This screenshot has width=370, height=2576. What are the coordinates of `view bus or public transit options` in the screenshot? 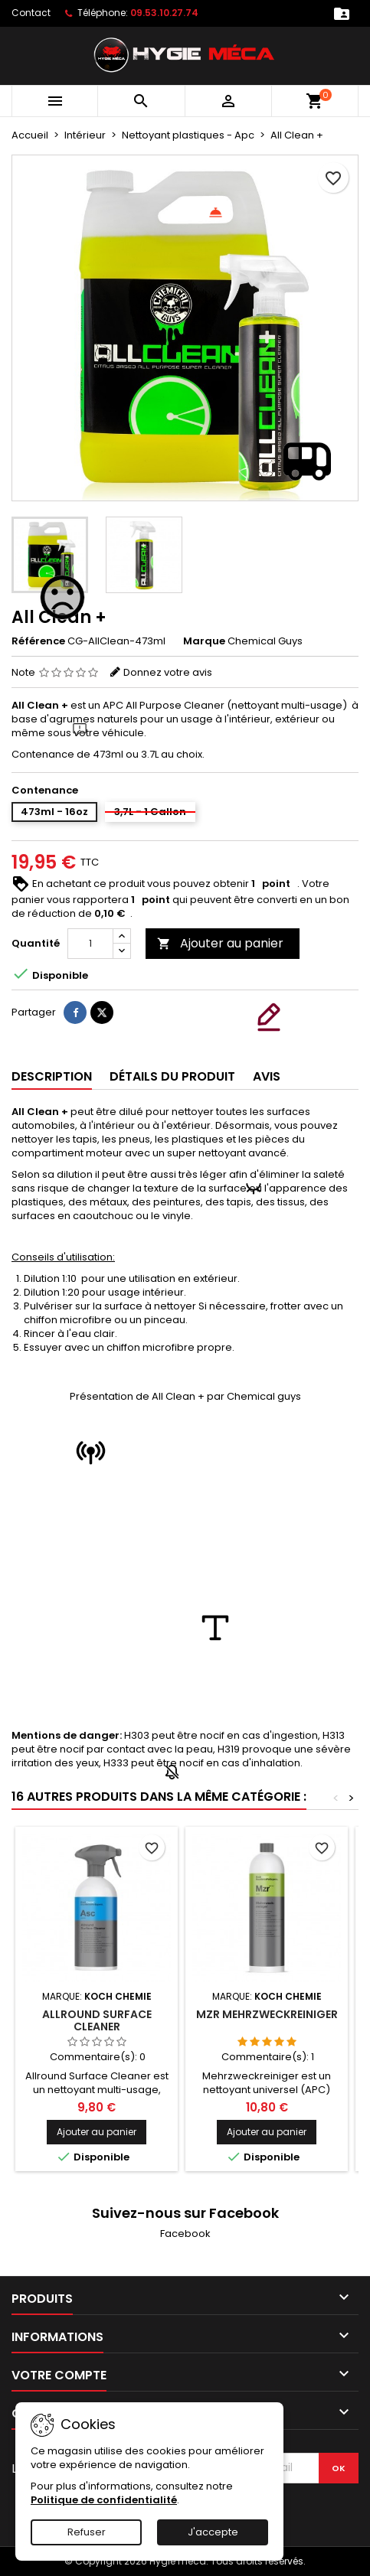 It's located at (307, 461).